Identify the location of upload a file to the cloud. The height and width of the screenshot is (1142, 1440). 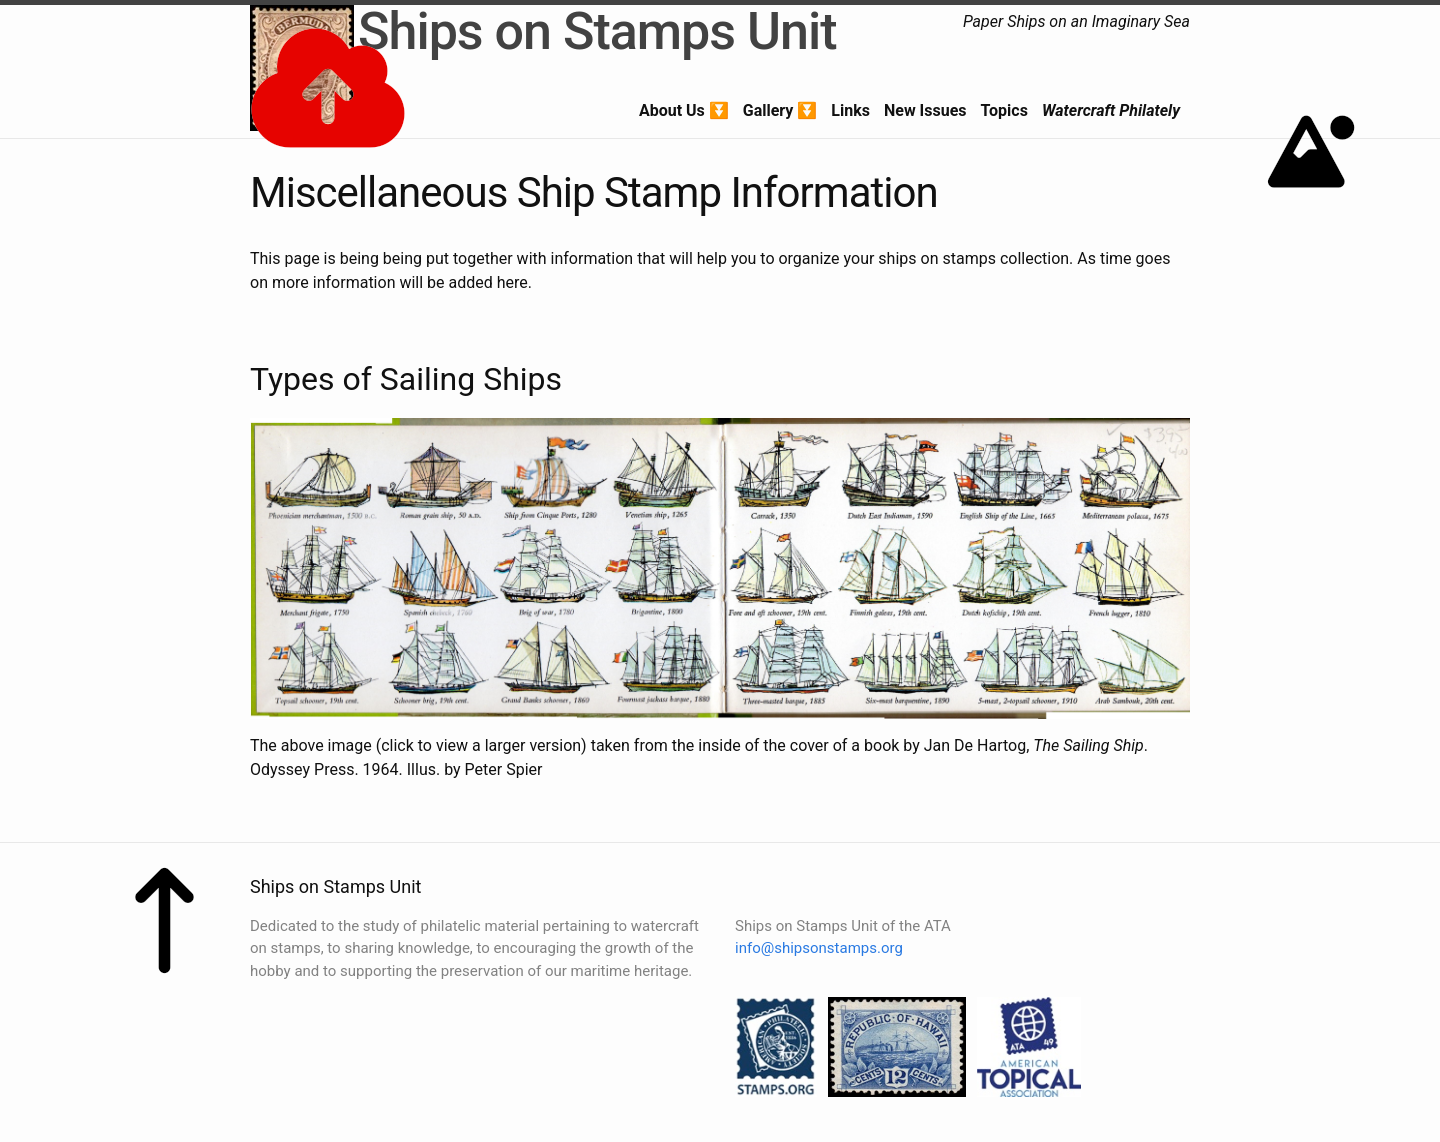
(328, 88).